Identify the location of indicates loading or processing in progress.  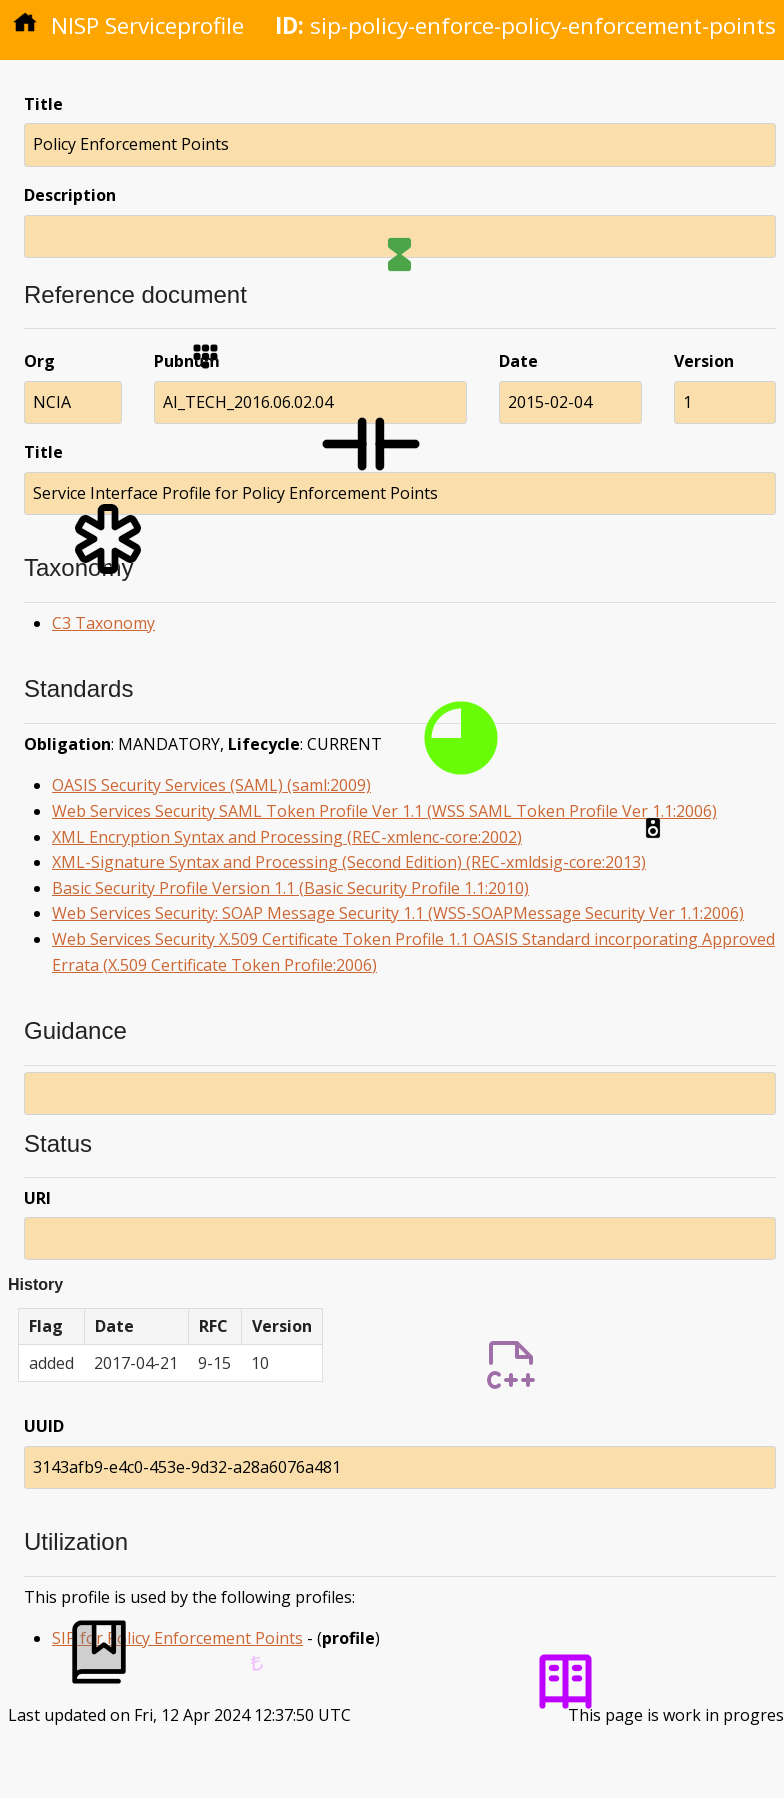
(399, 254).